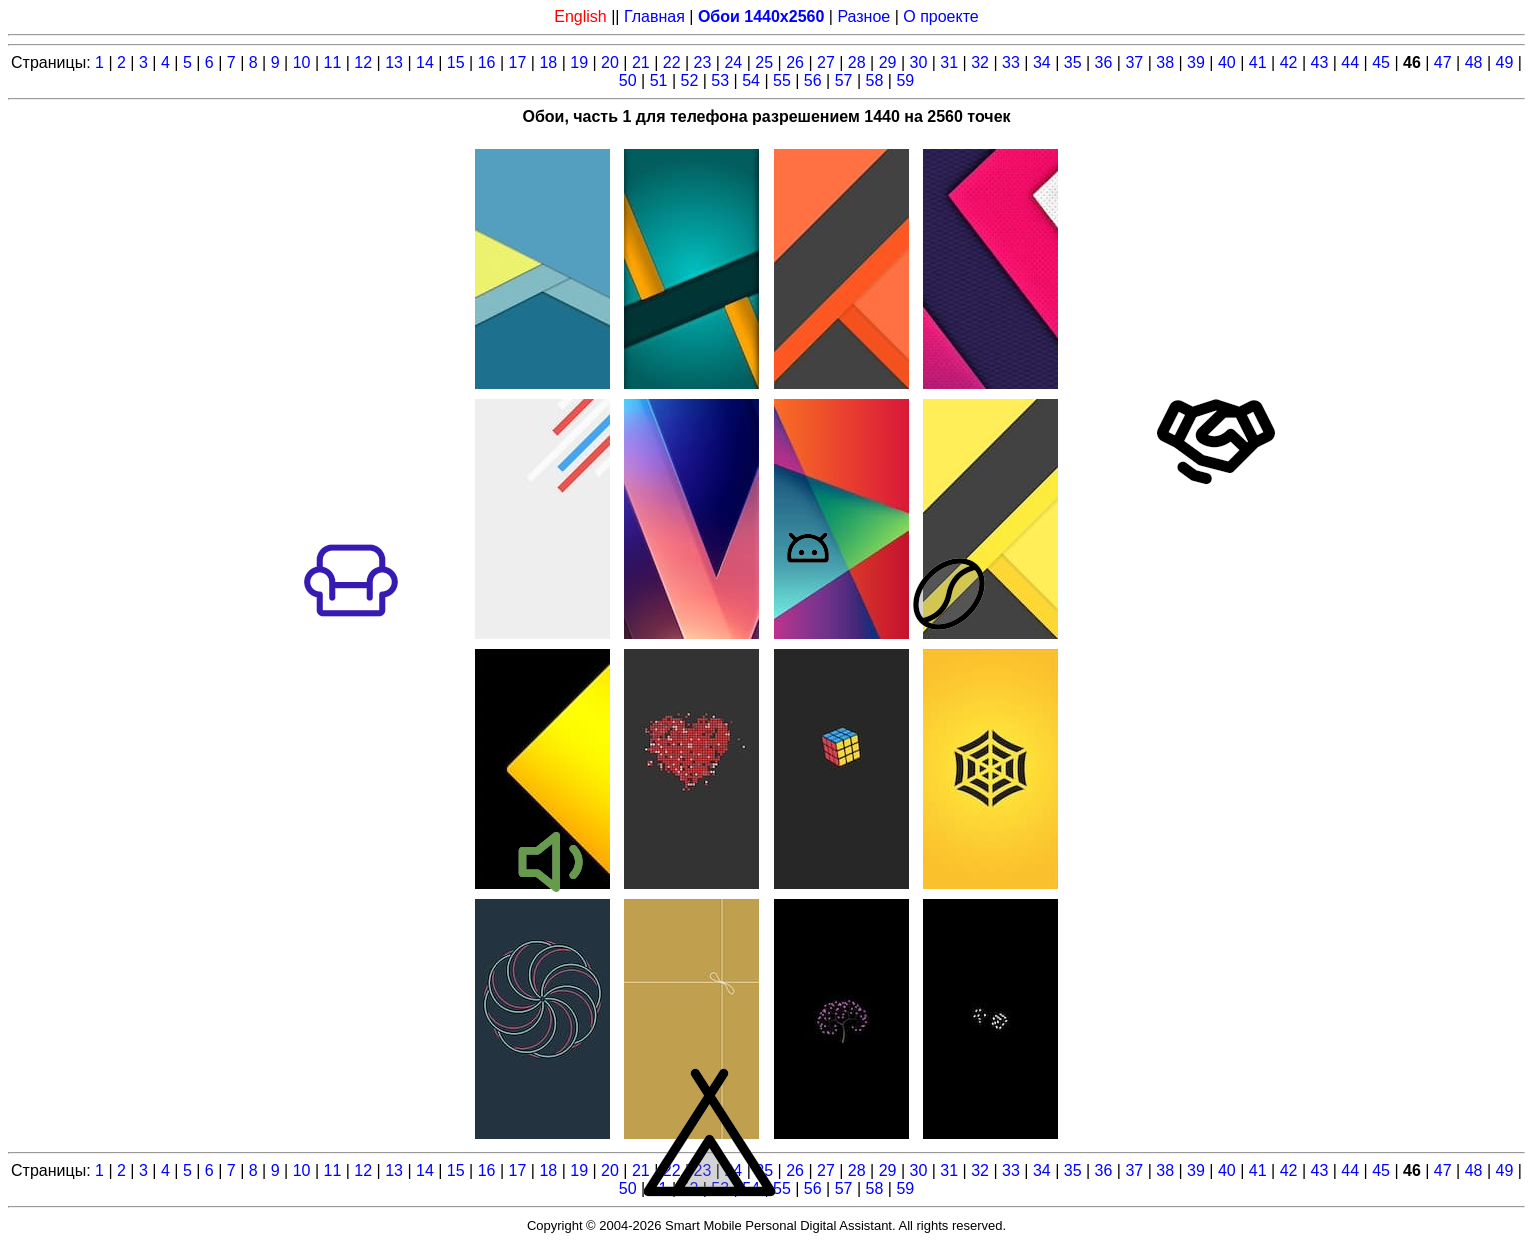 Image resolution: width=1533 pixels, height=1242 pixels. I want to click on indicates a partnership or collaboration, so click(1216, 438).